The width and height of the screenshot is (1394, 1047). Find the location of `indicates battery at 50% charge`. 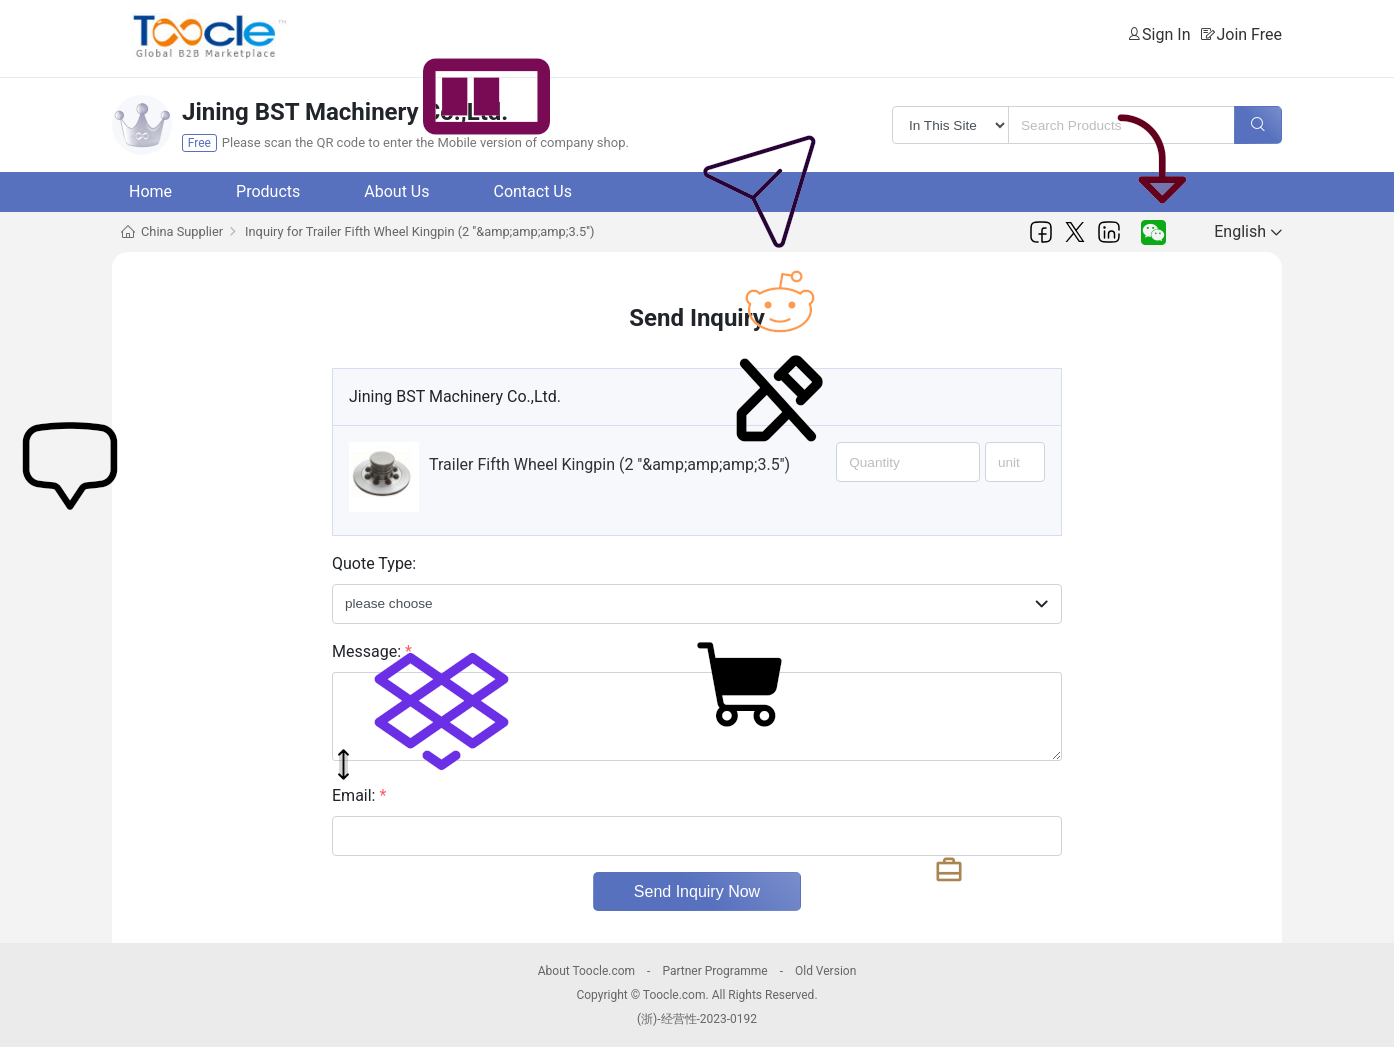

indicates battery at 50% charge is located at coordinates (486, 96).